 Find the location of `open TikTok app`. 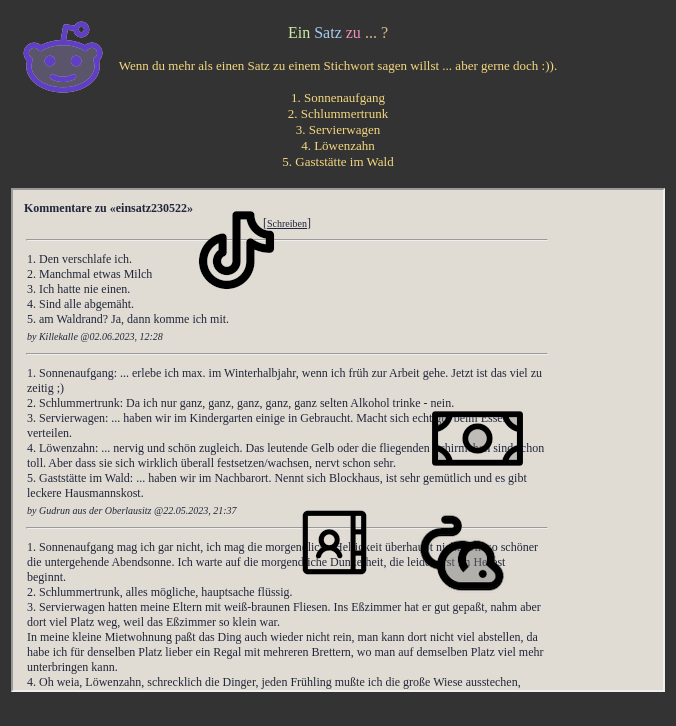

open TikTok app is located at coordinates (236, 251).